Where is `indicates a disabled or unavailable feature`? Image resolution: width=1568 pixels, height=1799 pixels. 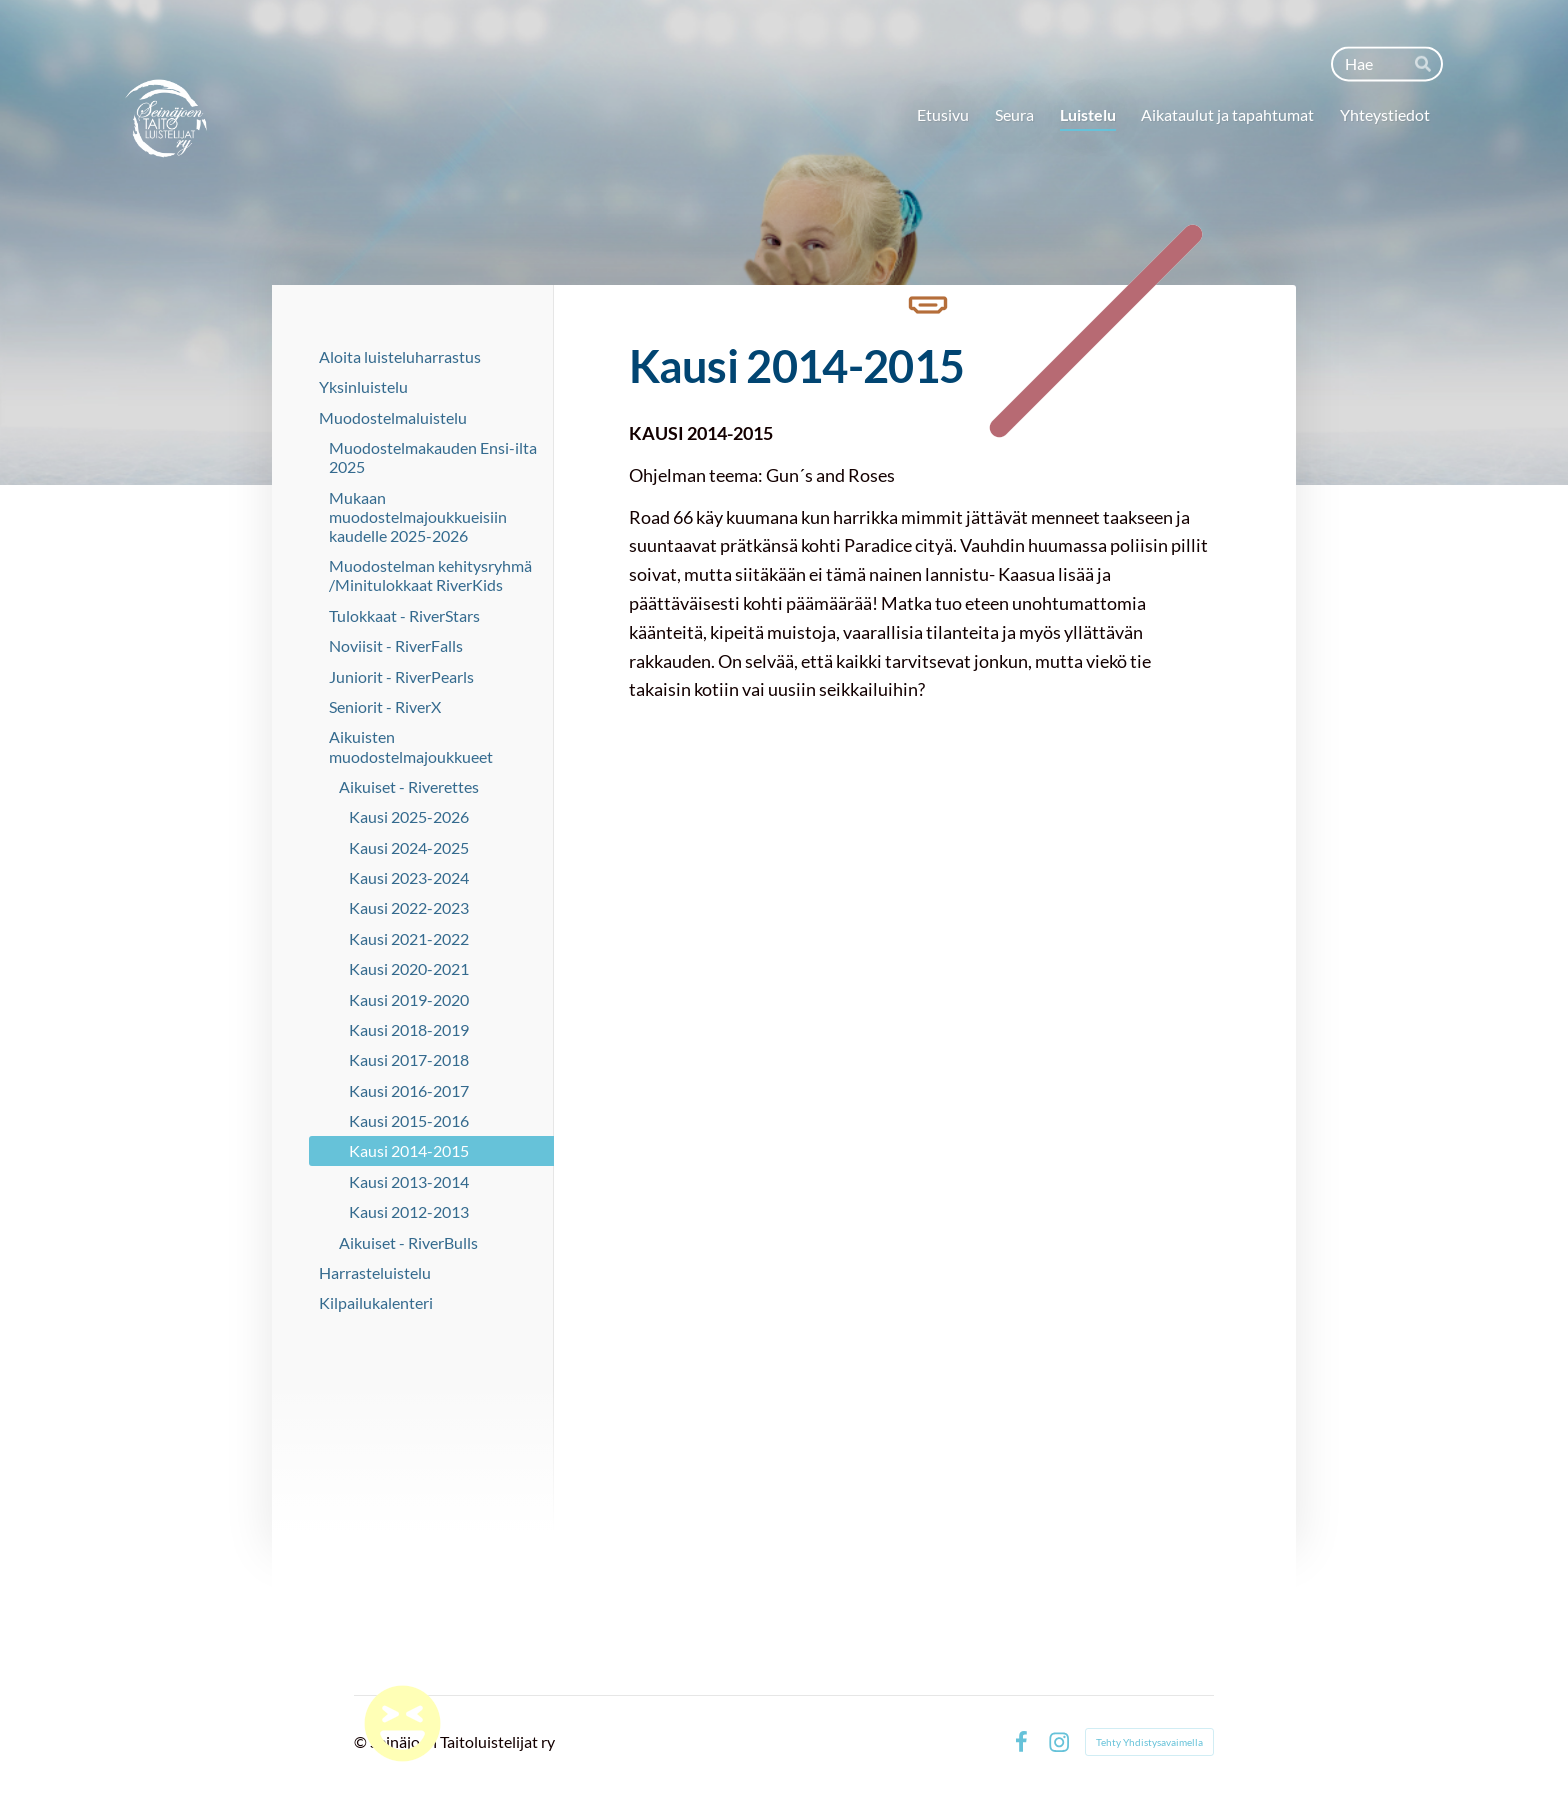 indicates a disabled or unavailable feature is located at coordinates (1096, 331).